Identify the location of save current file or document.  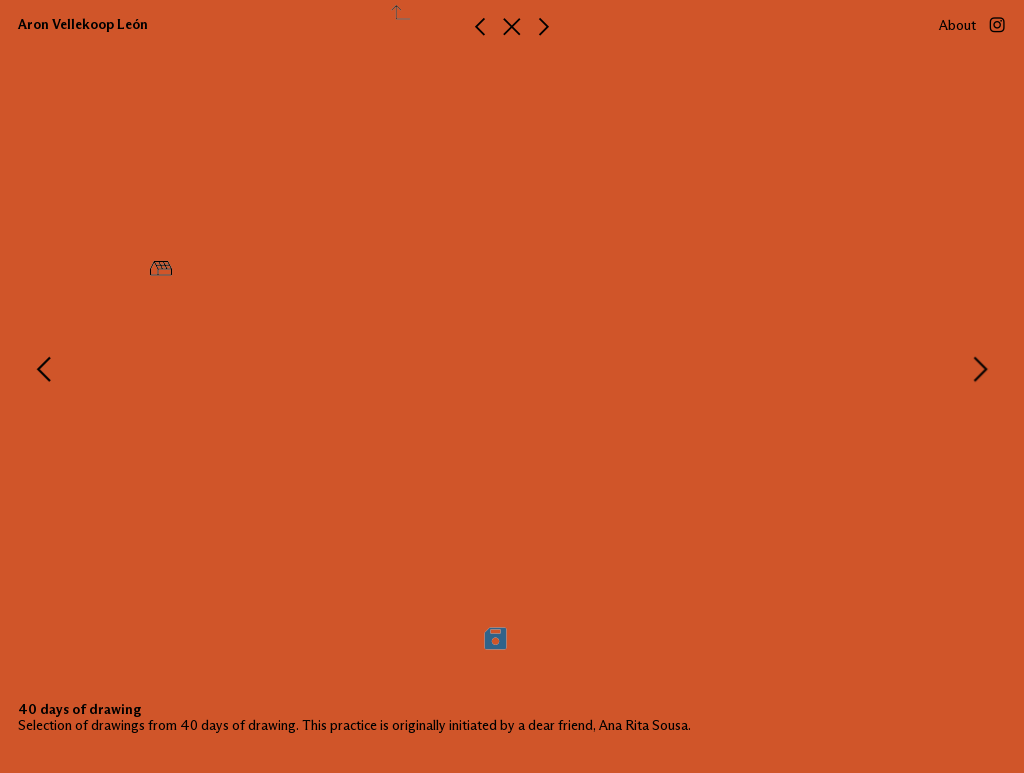
(495, 638).